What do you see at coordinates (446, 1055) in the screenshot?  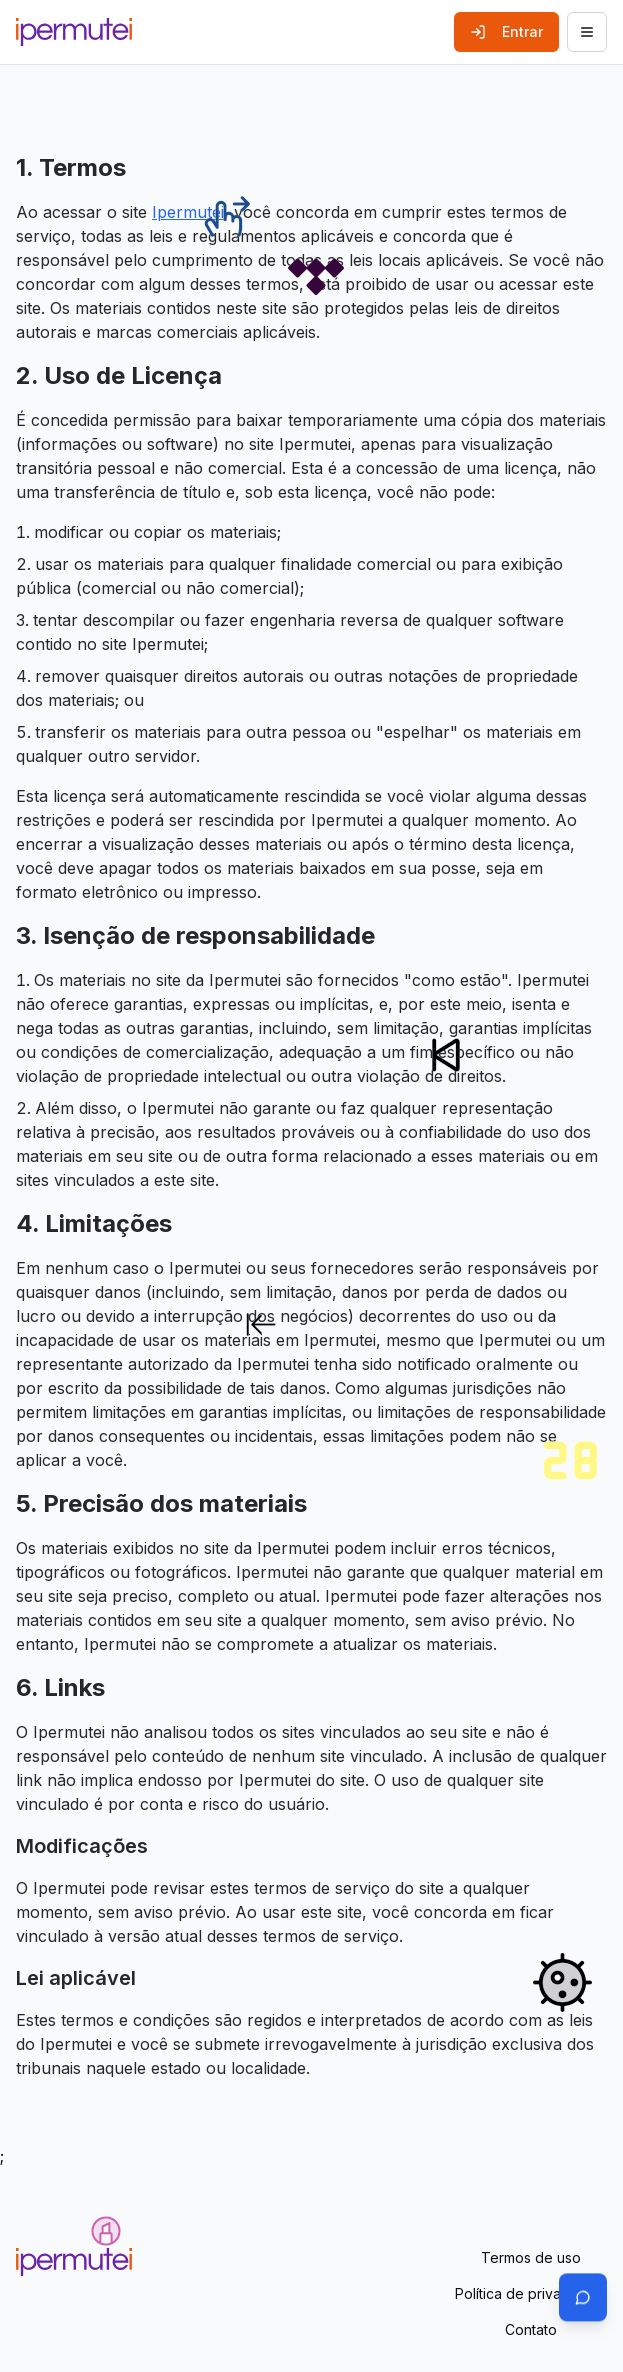 I see `skip to previous track` at bounding box center [446, 1055].